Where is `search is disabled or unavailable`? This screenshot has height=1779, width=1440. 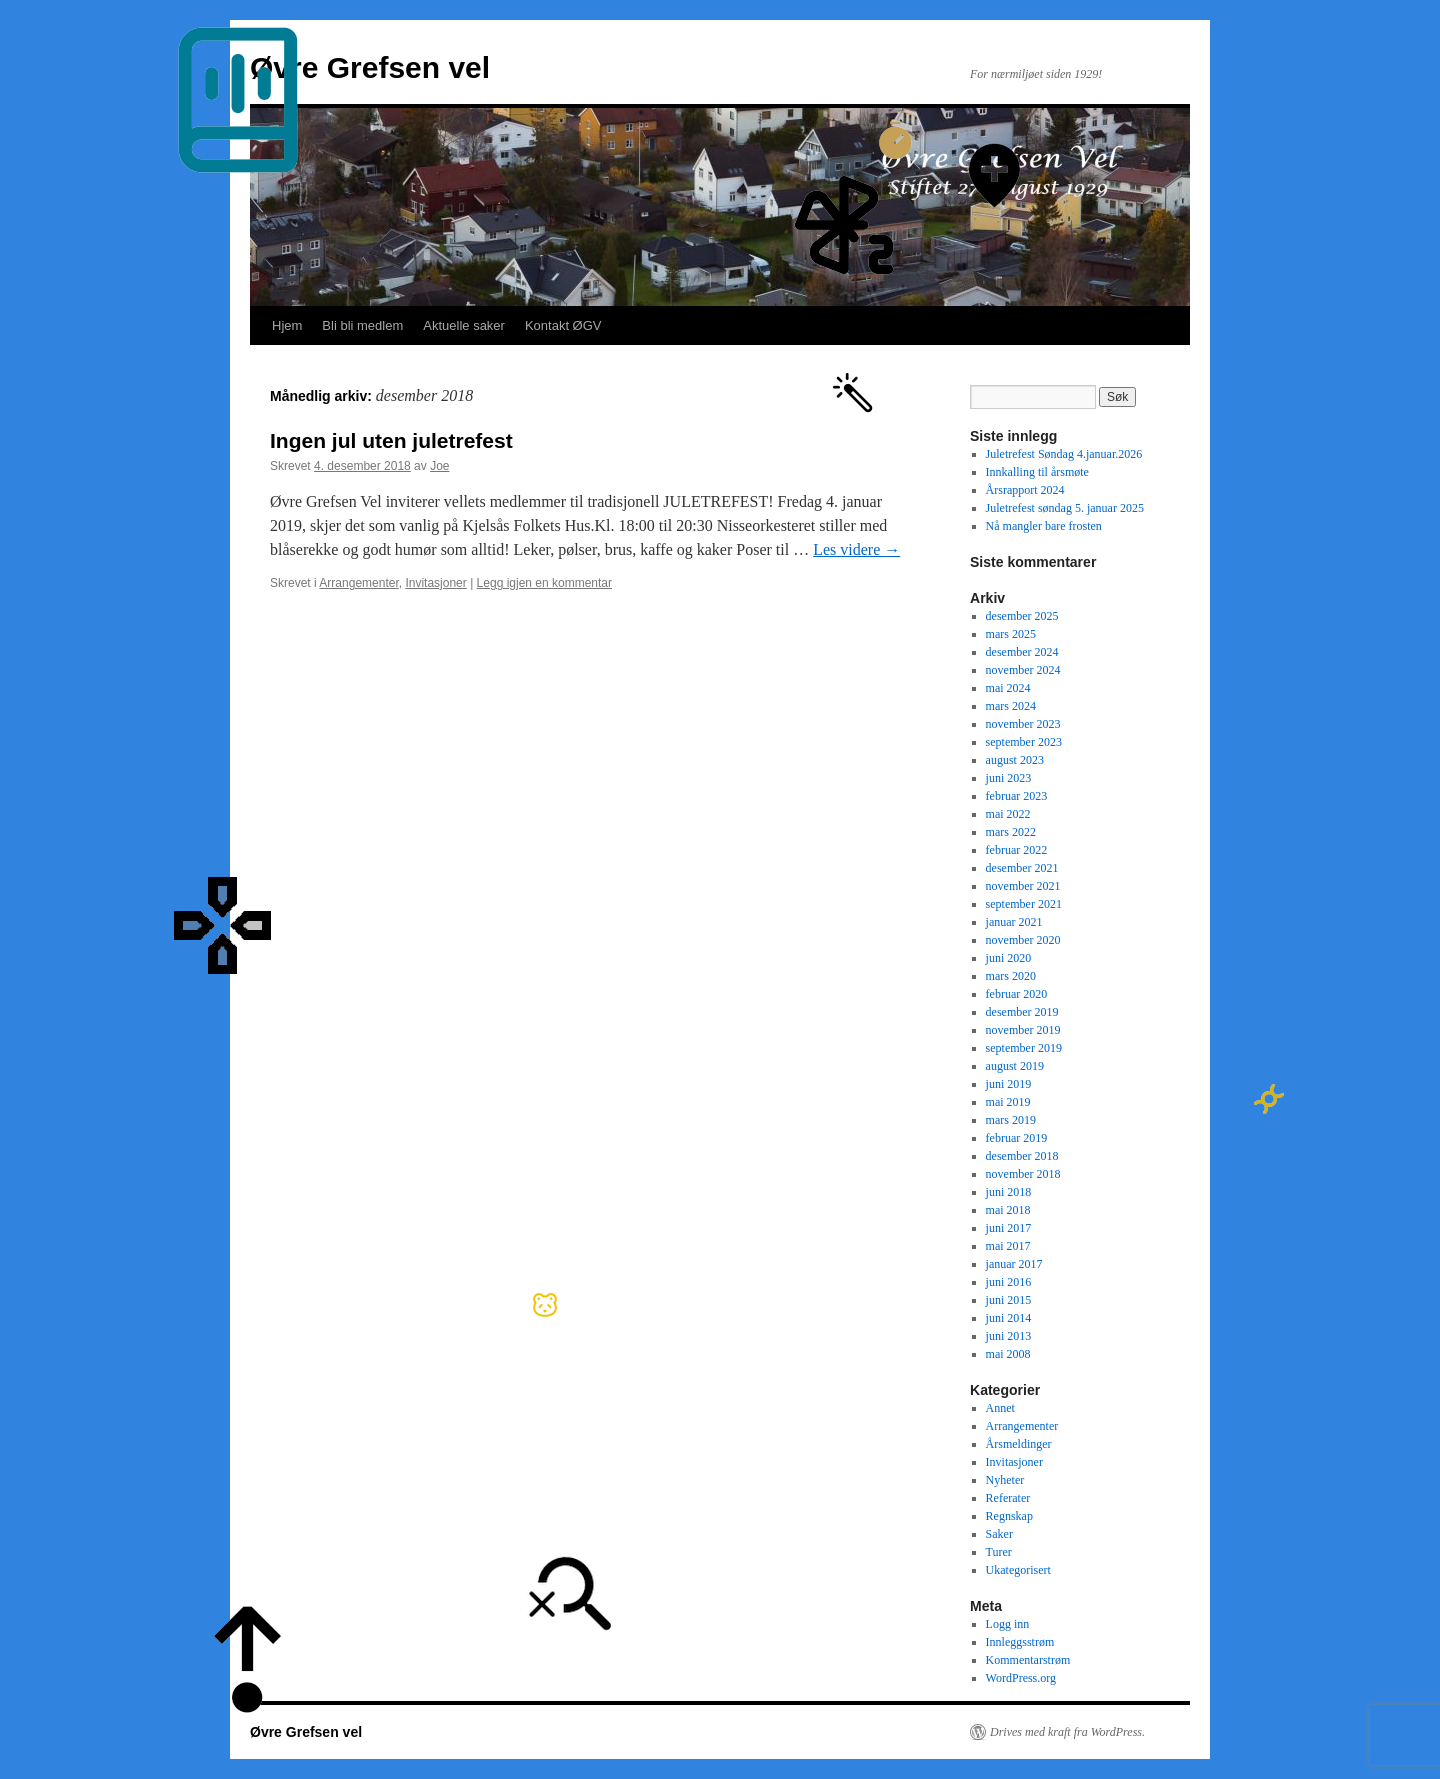 search is disabled or unavailable is located at coordinates (576, 1595).